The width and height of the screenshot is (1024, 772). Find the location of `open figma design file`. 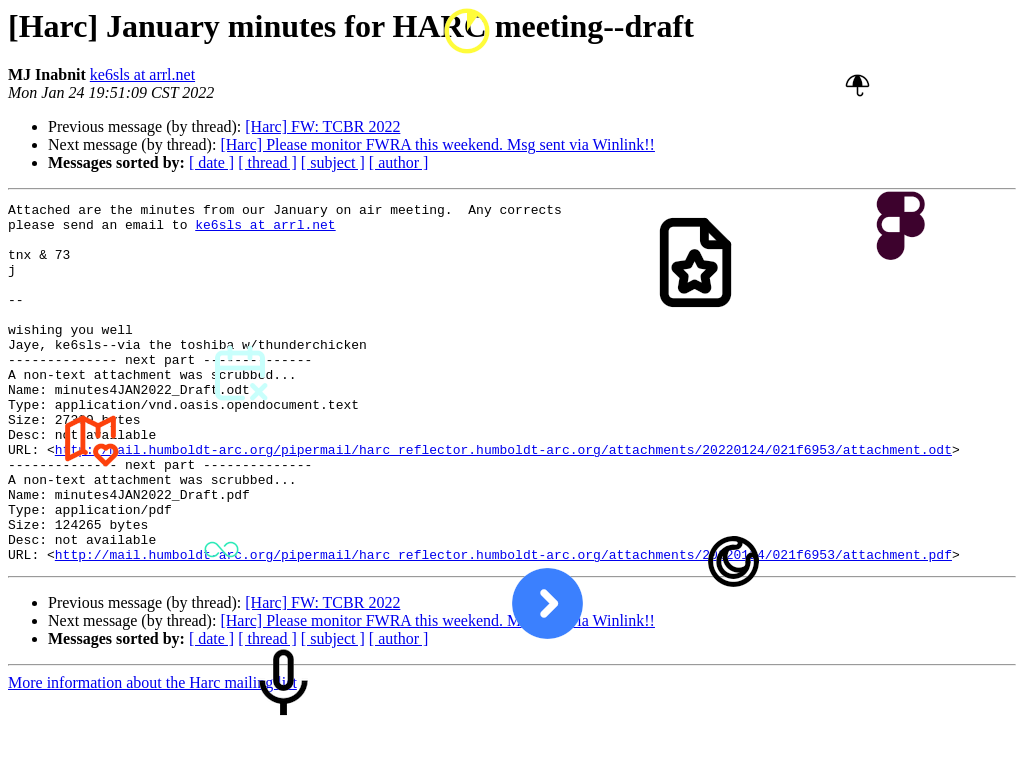

open figma design file is located at coordinates (899, 224).